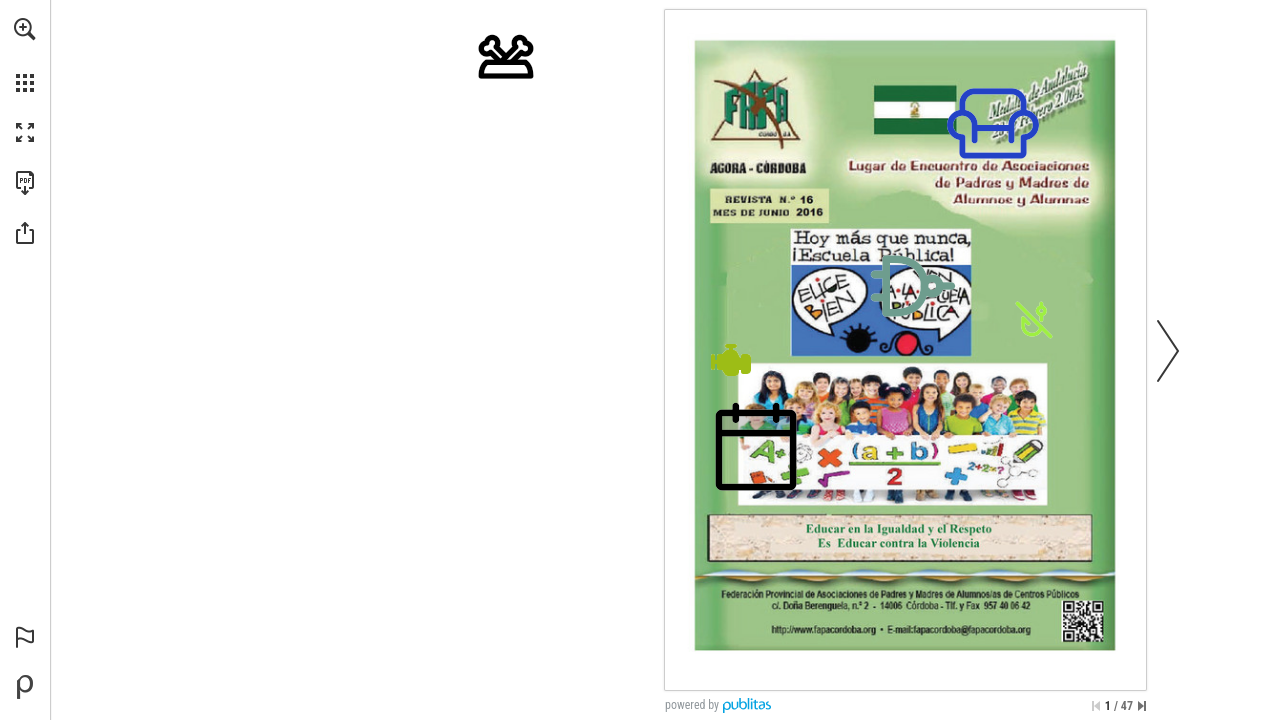 The image size is (1280, 720). What do you see at coordinates (731, 360) in the screenshot?
I see `access engine or motor settings` at bounding box center [731, 360].